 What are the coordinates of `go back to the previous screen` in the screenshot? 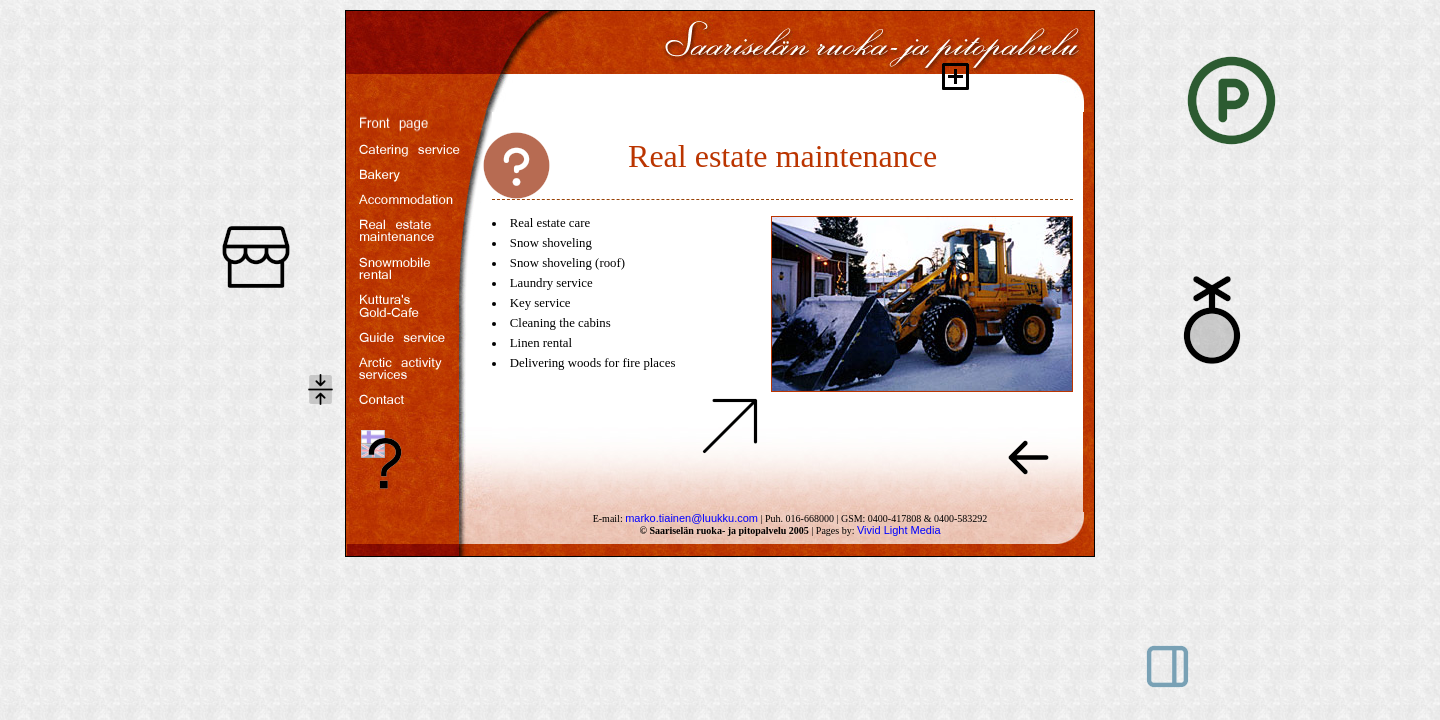 It's located at (1028, 457).